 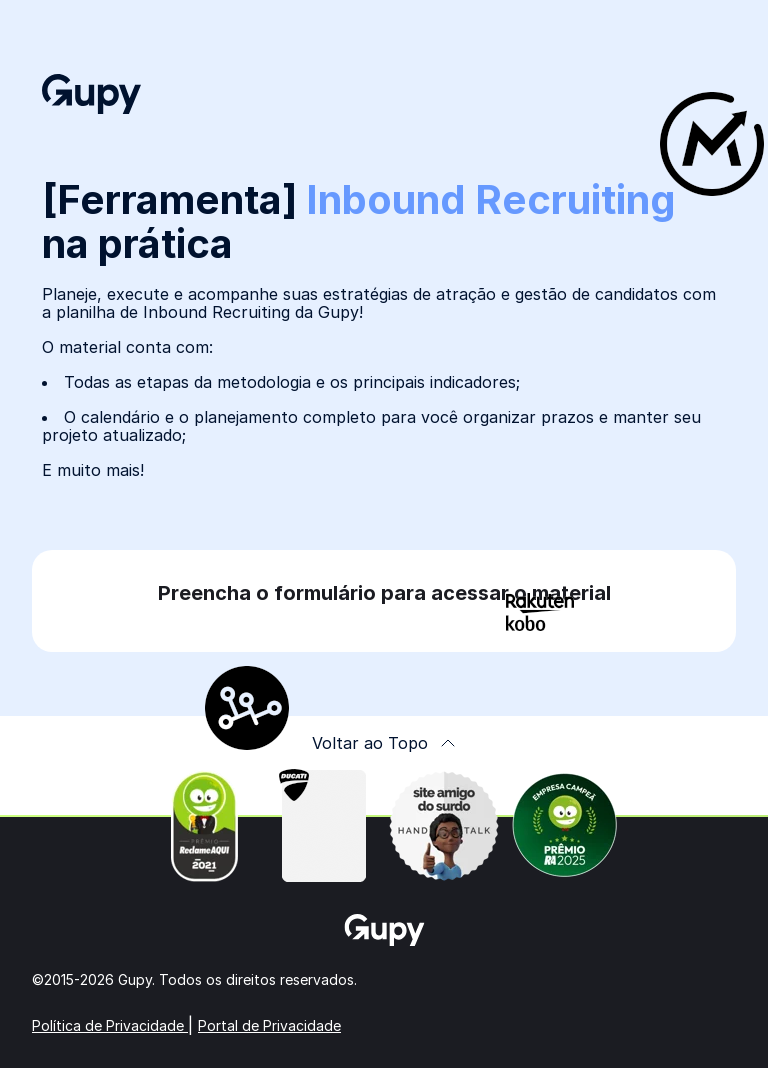 I want to click on open the Rakuten Kobo e-reader app, so click(x=540, y=612).